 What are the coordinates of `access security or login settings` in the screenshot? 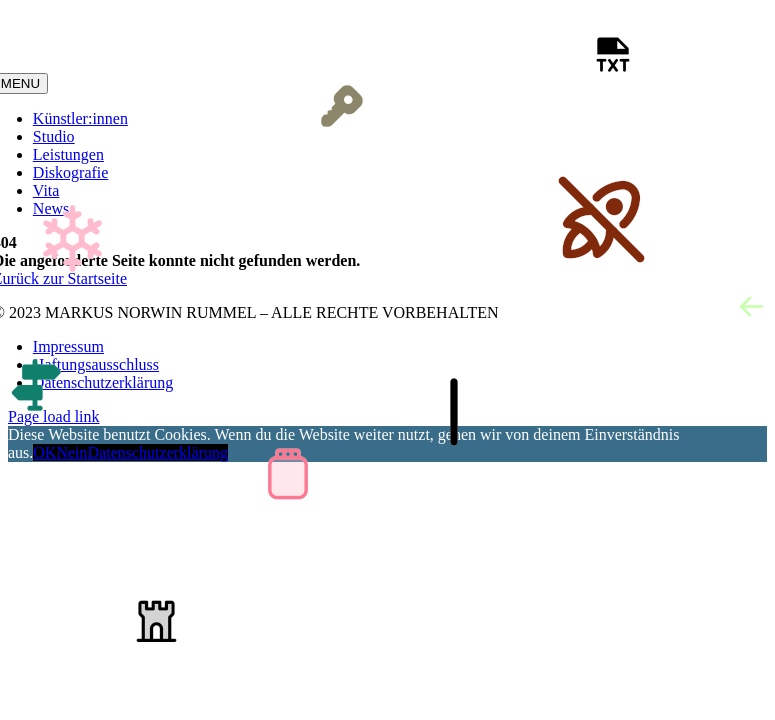 It's located at (342, 106).